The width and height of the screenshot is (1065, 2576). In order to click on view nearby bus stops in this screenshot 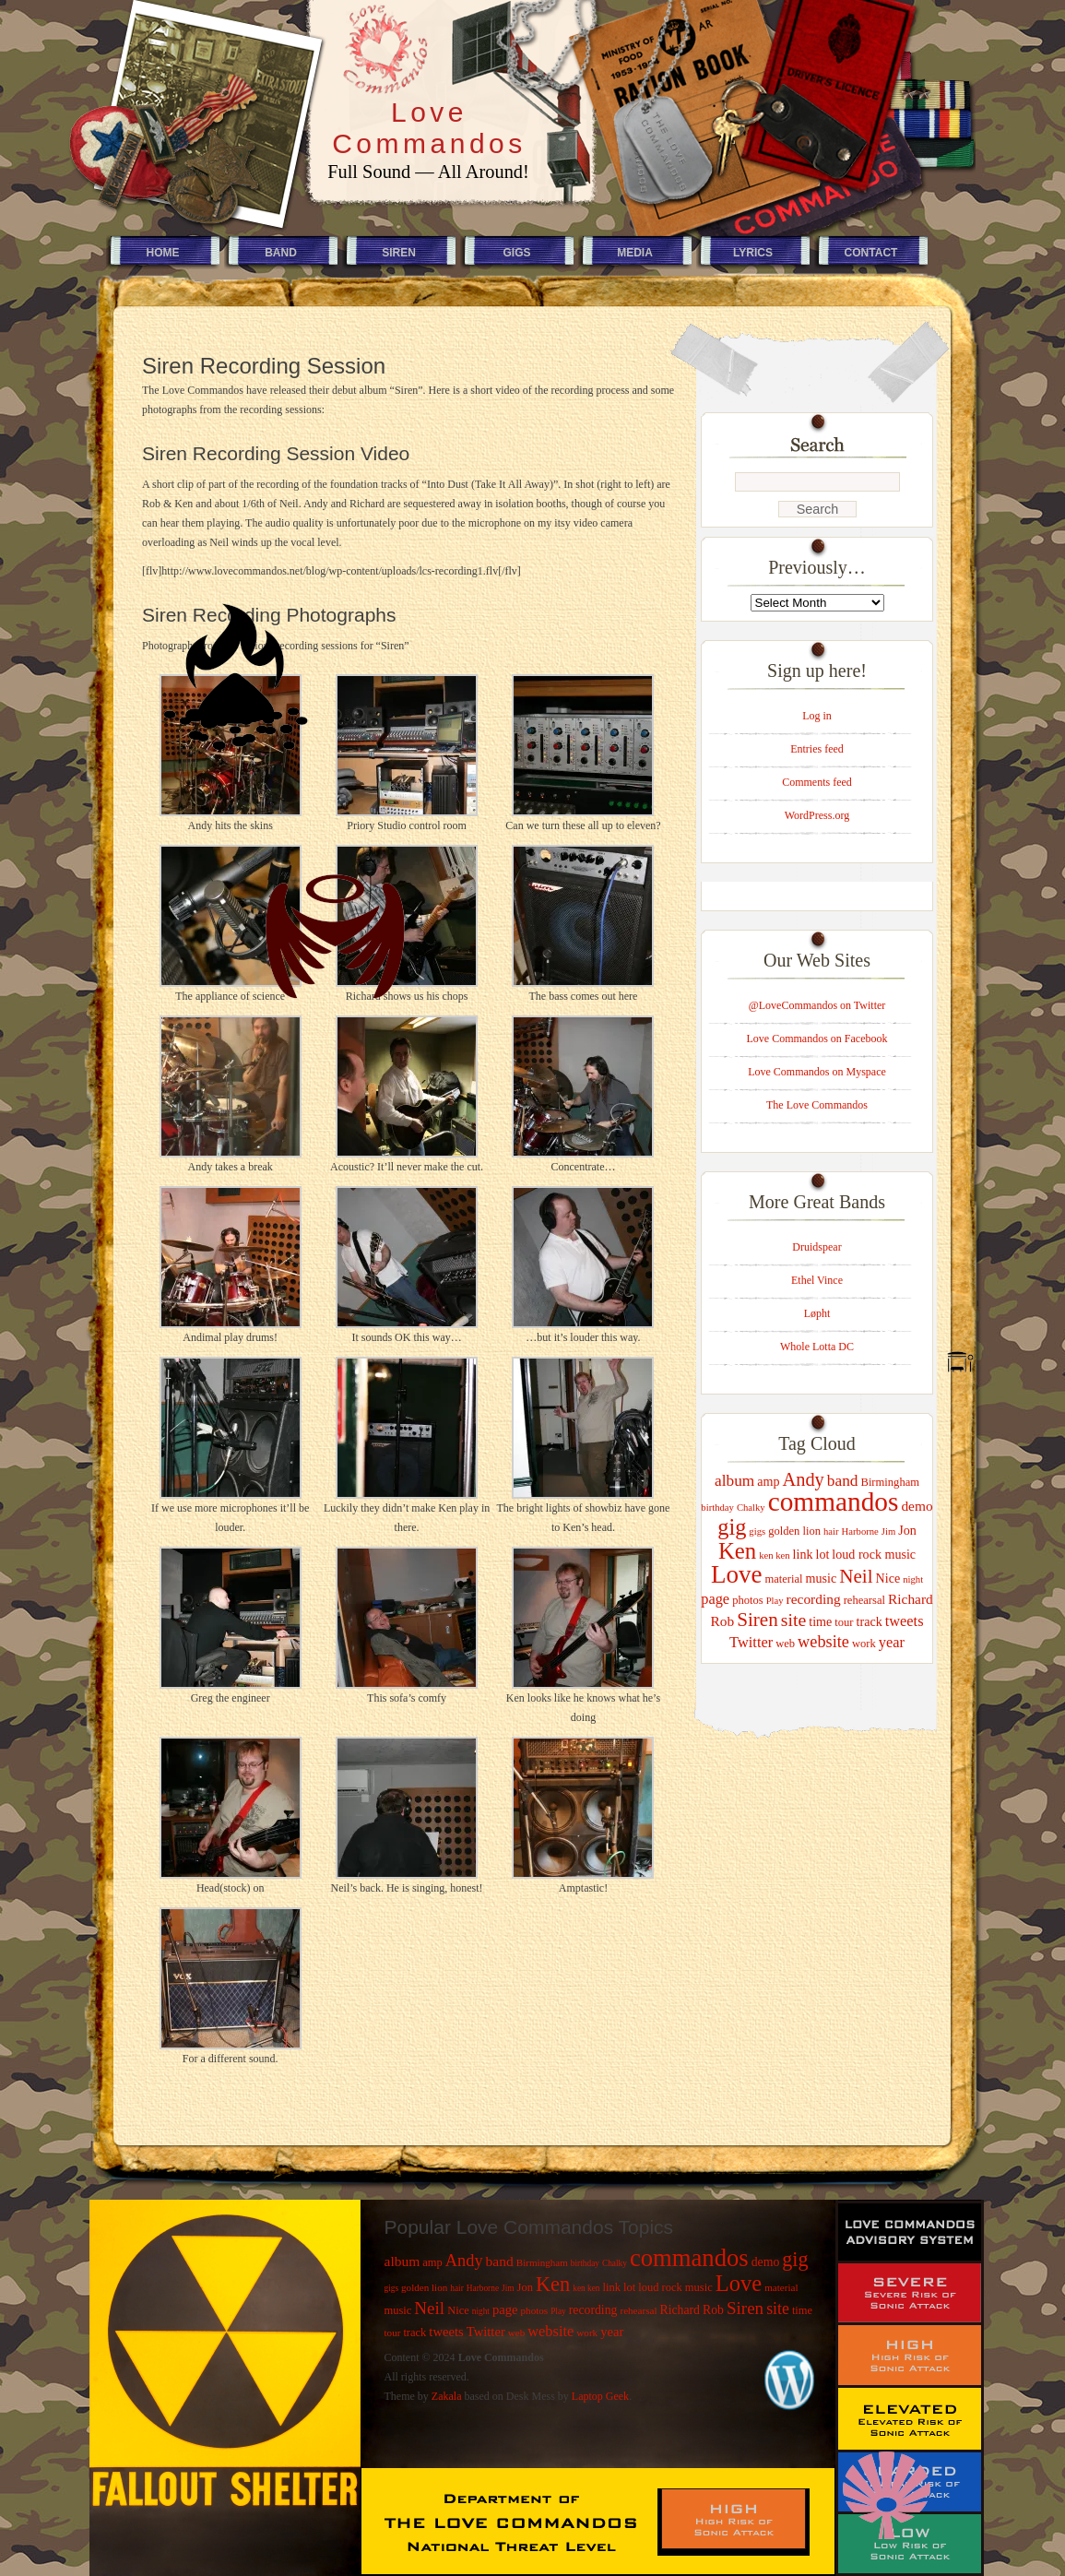, I will do `click(960, 1361)`.